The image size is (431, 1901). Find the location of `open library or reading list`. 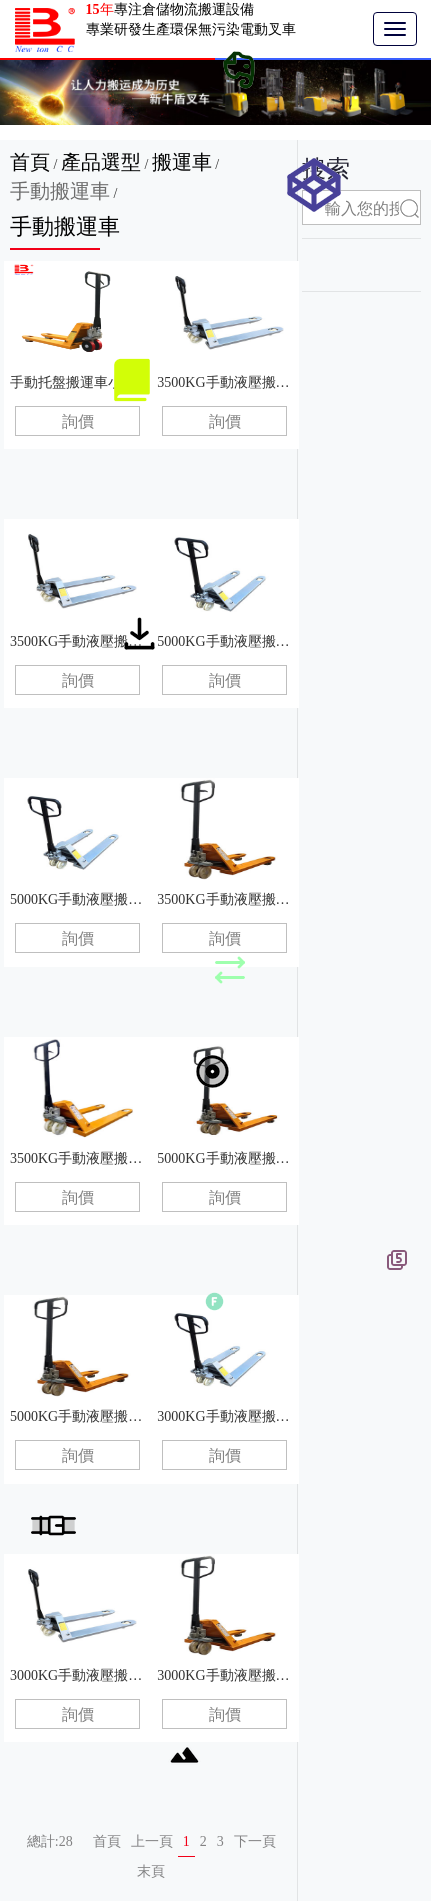

open library or reading list is located at coordinates (132, 380).